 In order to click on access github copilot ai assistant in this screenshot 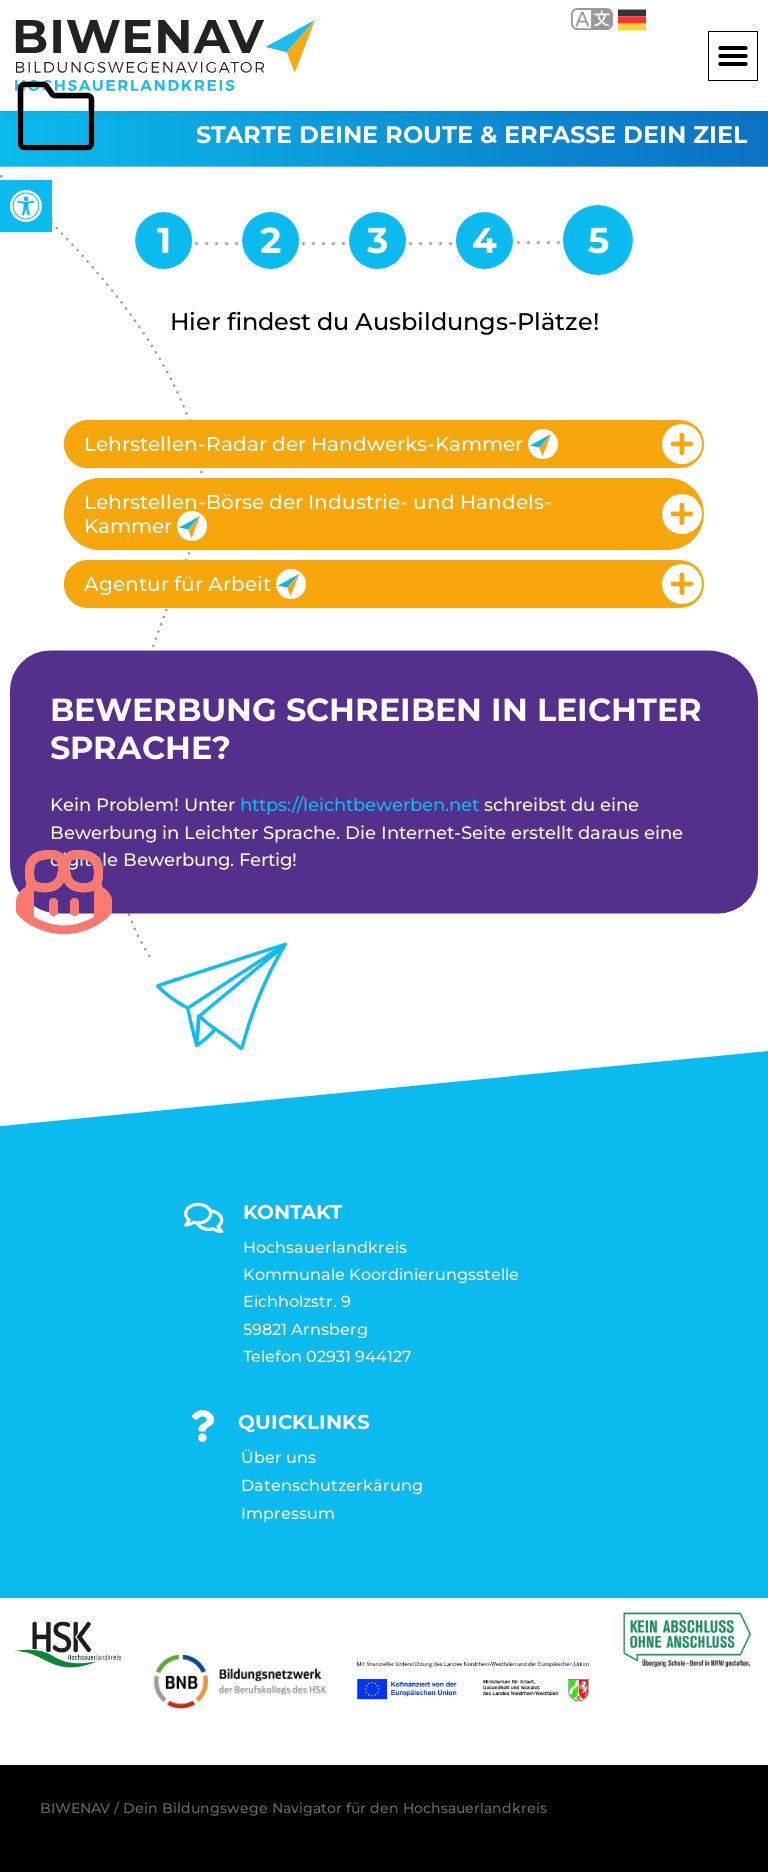, I will do `click(64, 892)`.